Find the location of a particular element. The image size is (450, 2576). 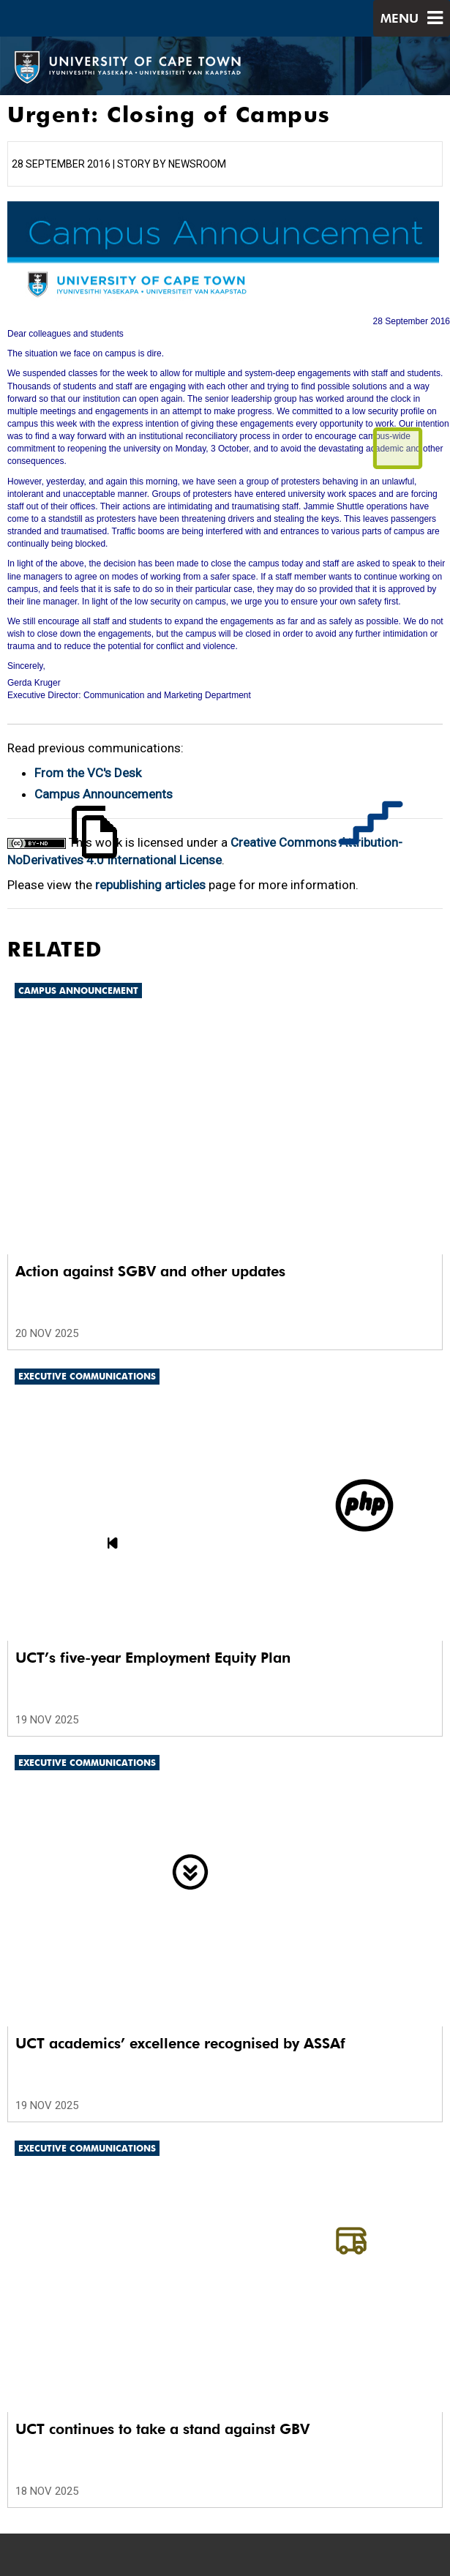

browse camper or RV rentals is located at coordinates (351, 2241).